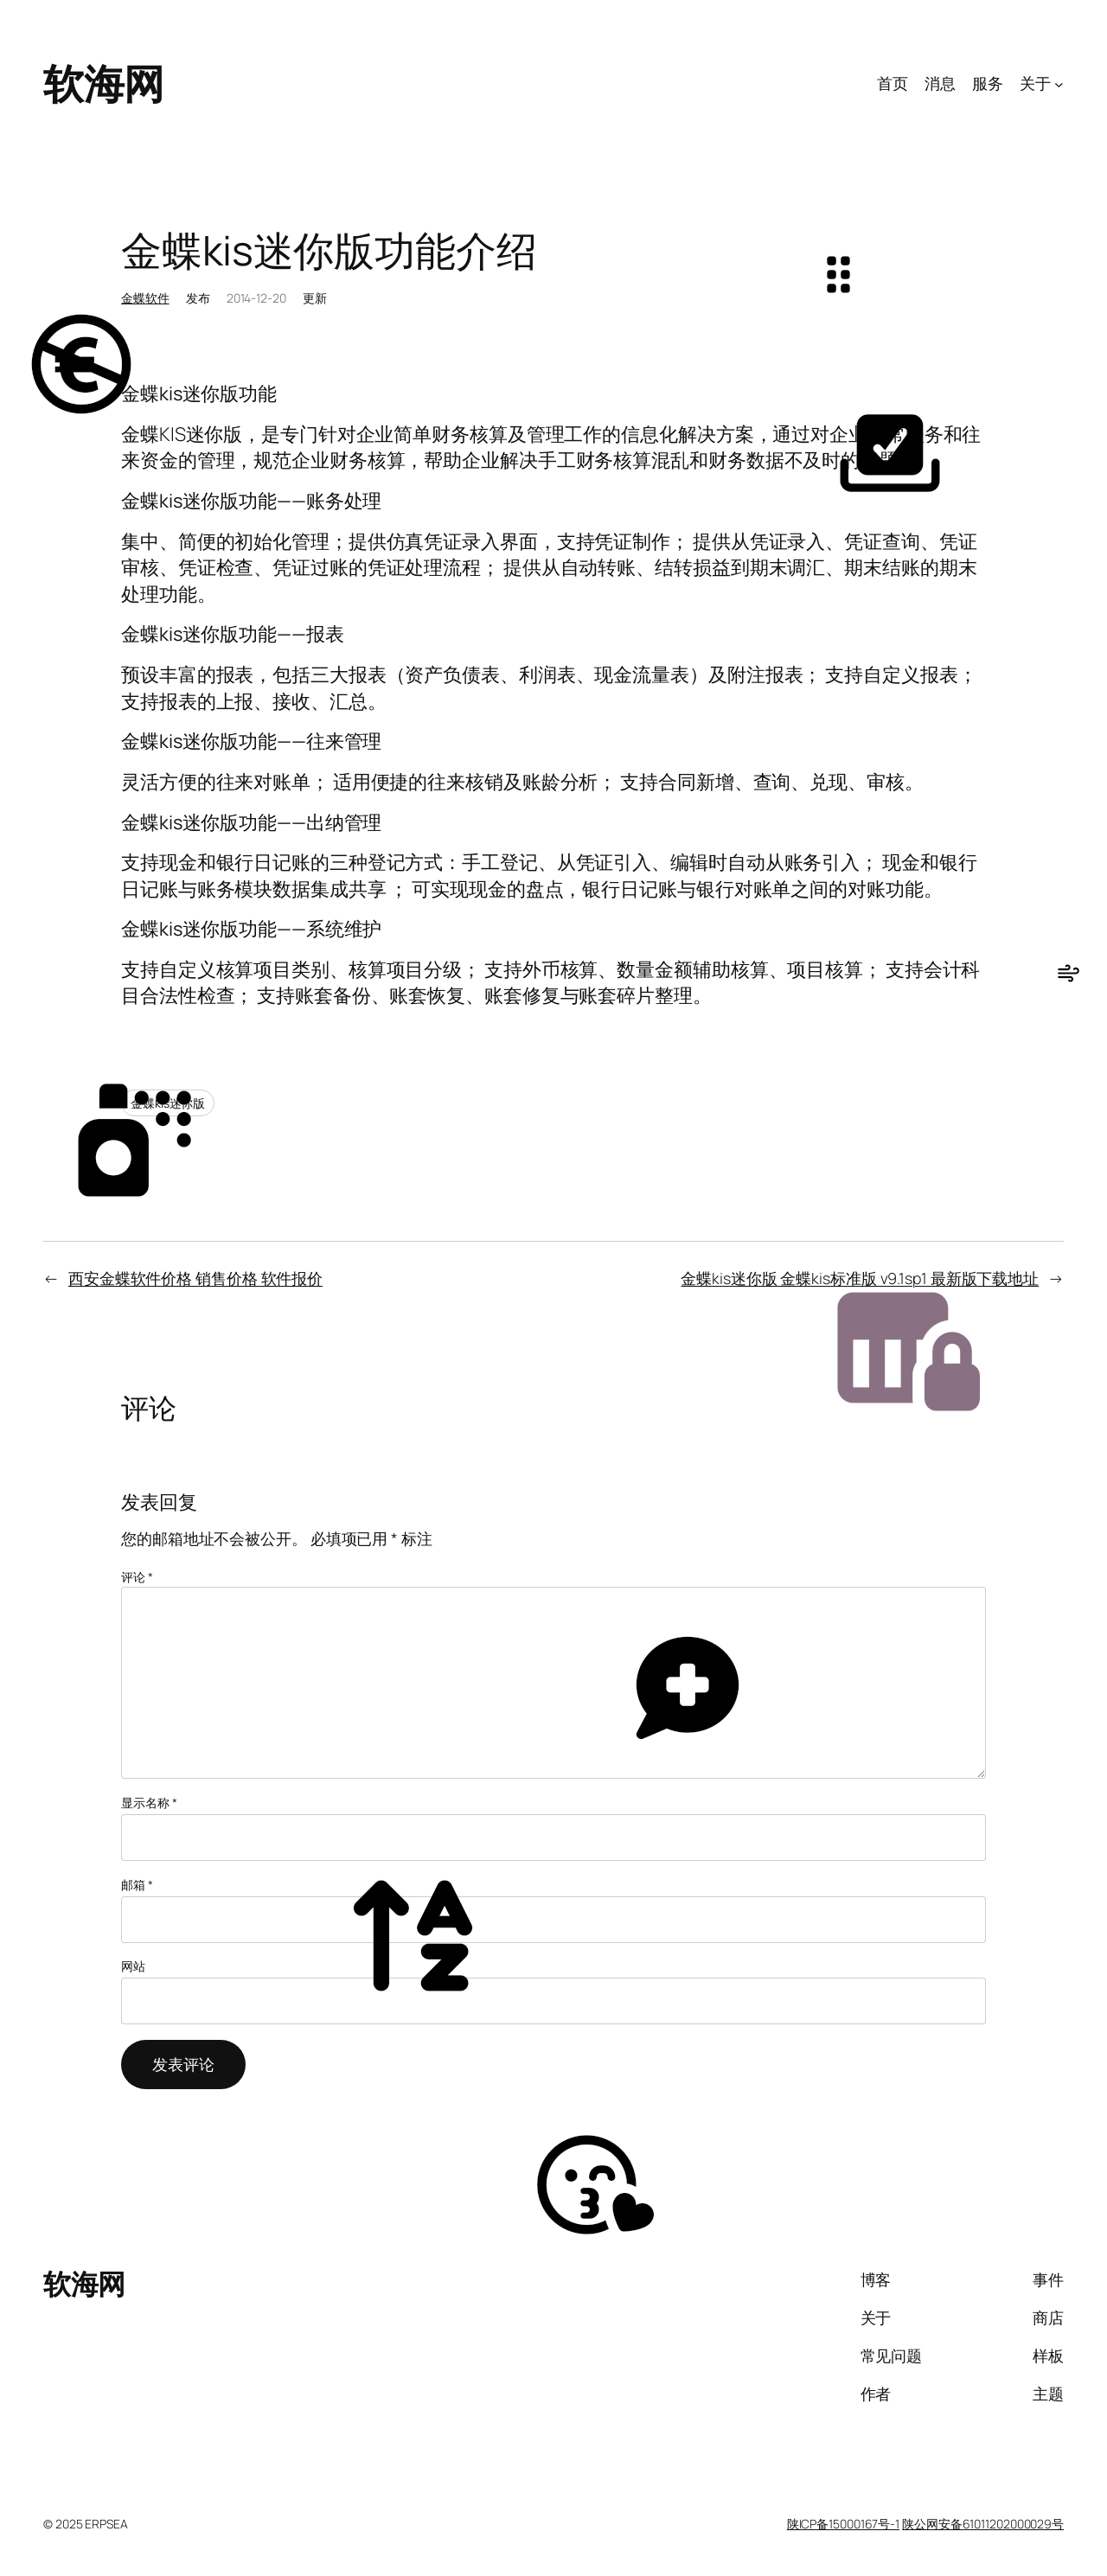  I want to click on access medical chat or health support, so click(688, 1688).